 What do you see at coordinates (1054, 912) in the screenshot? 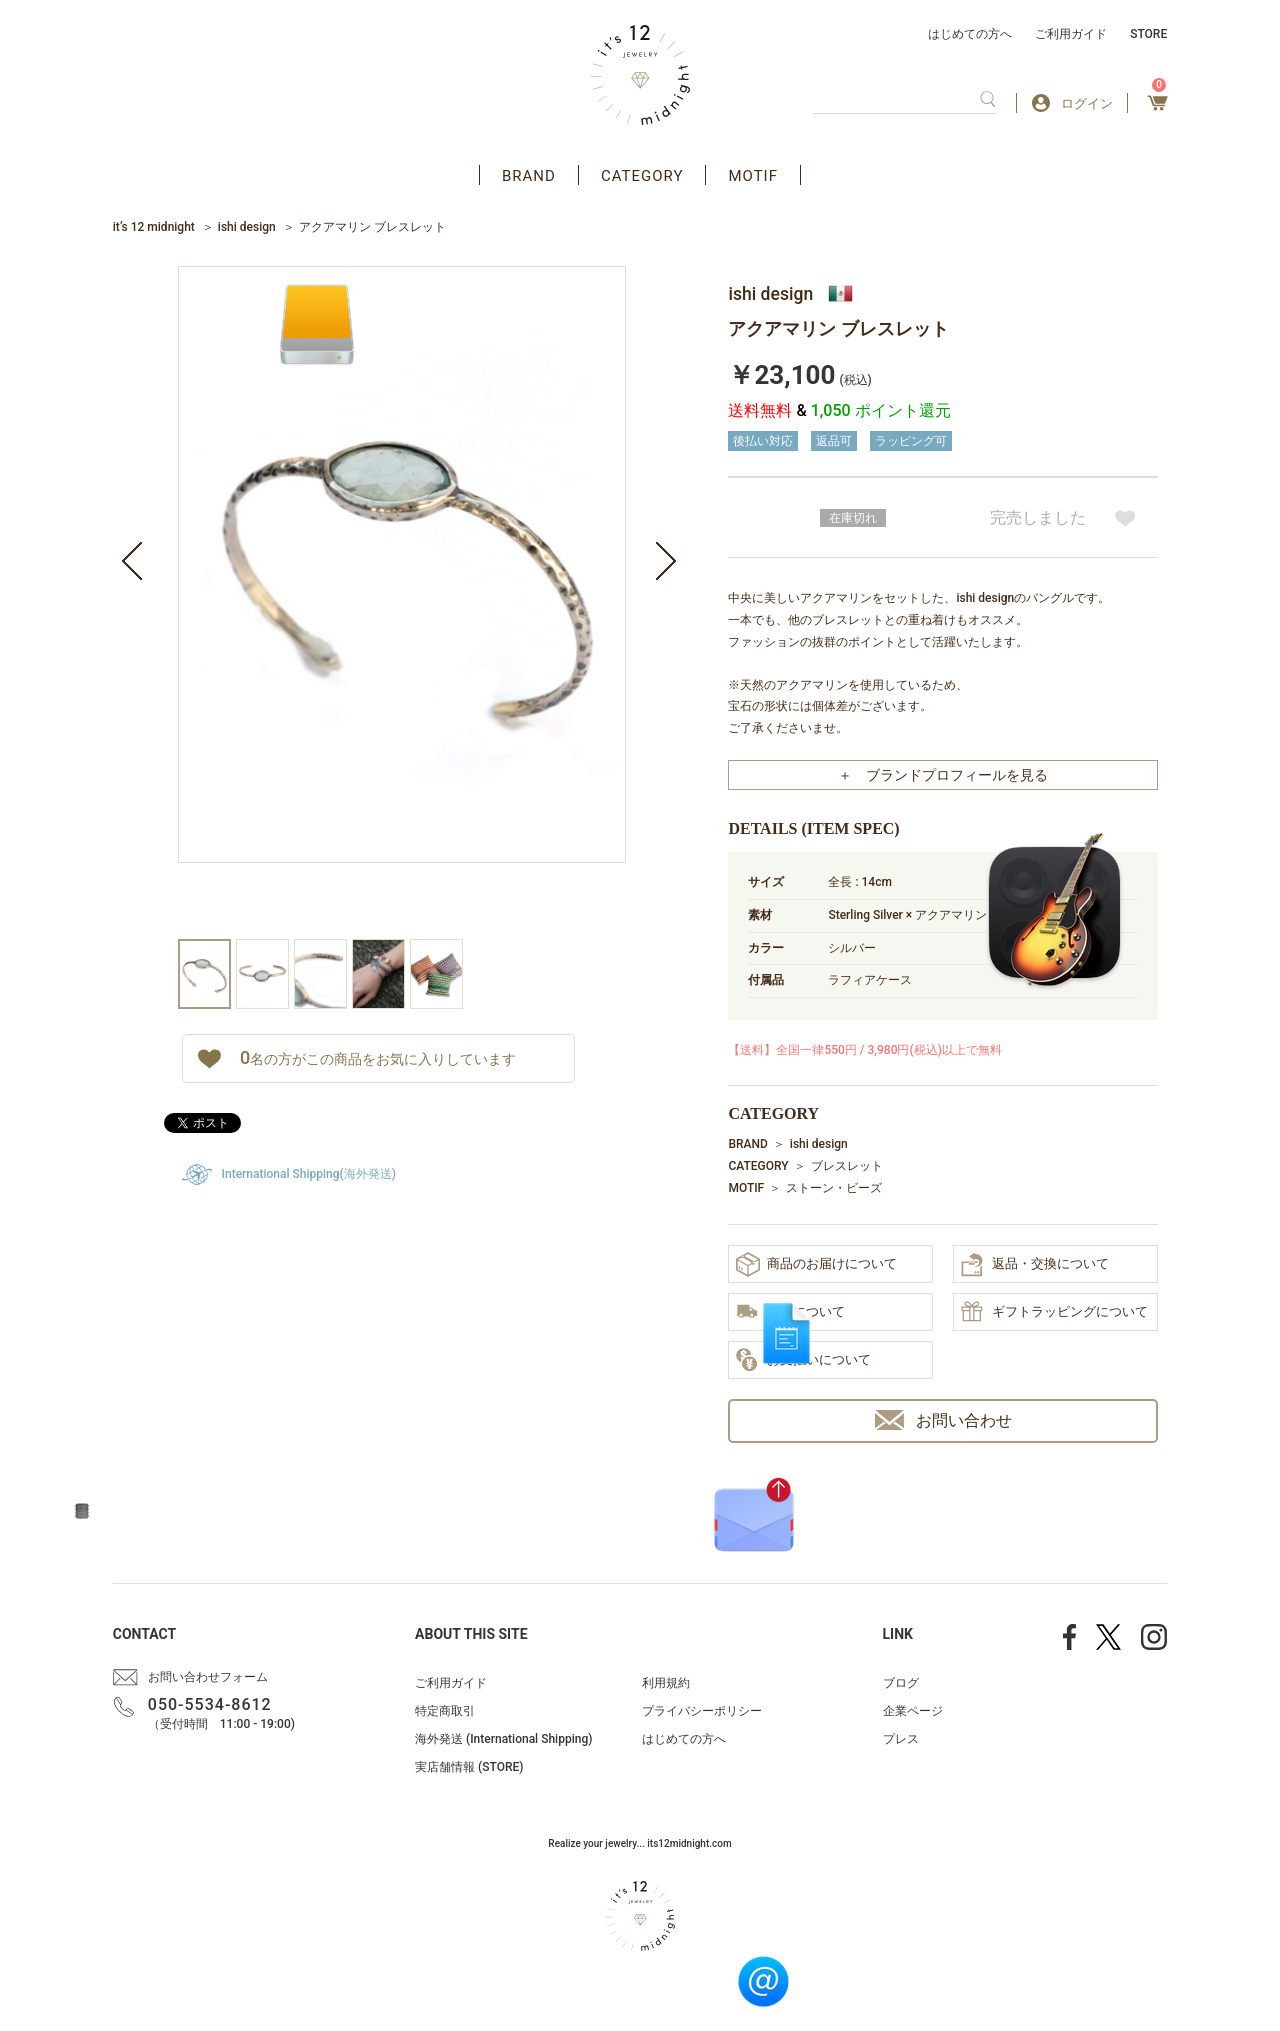
I see `open GarageBand music creation app` at bounding box center [1054, 912].